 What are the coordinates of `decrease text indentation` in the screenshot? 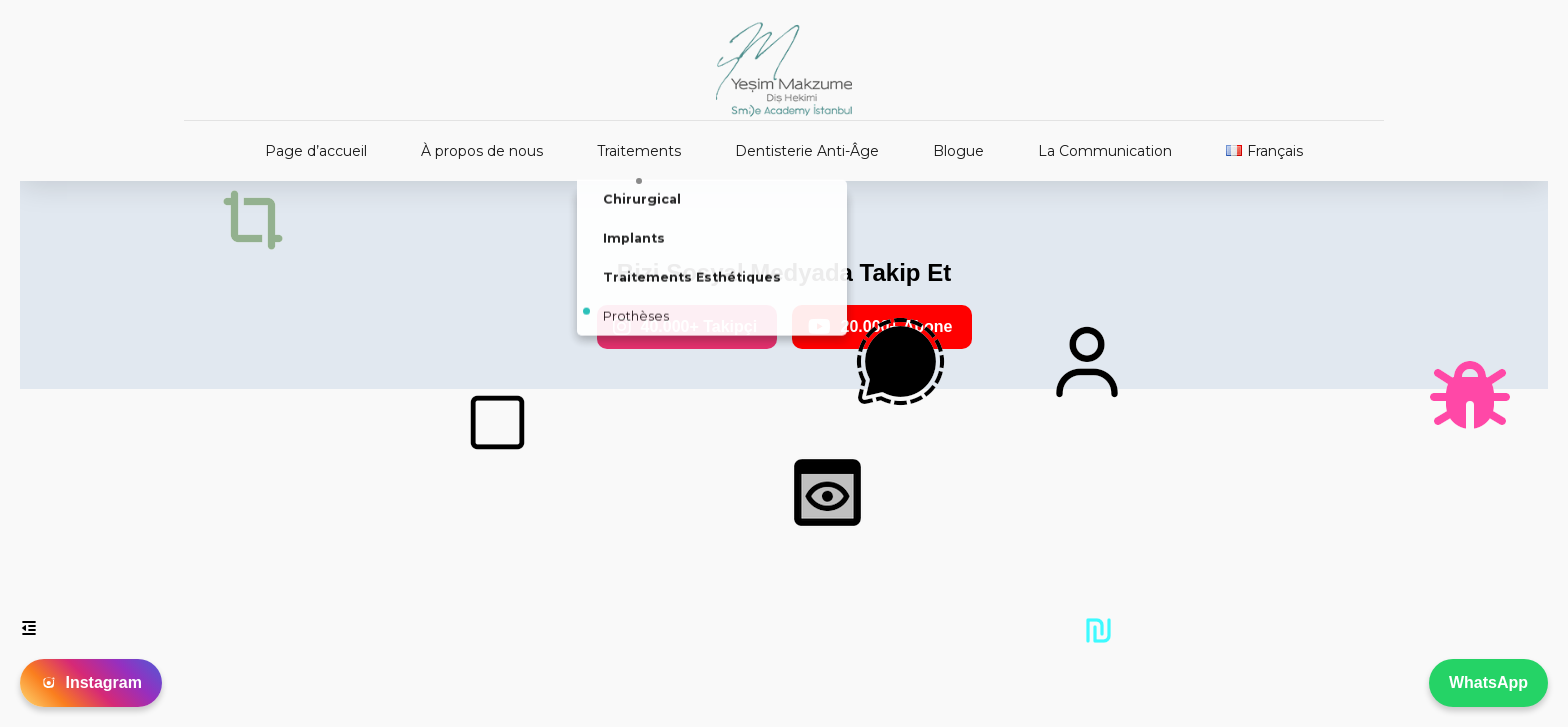 It's located at (29, 628).